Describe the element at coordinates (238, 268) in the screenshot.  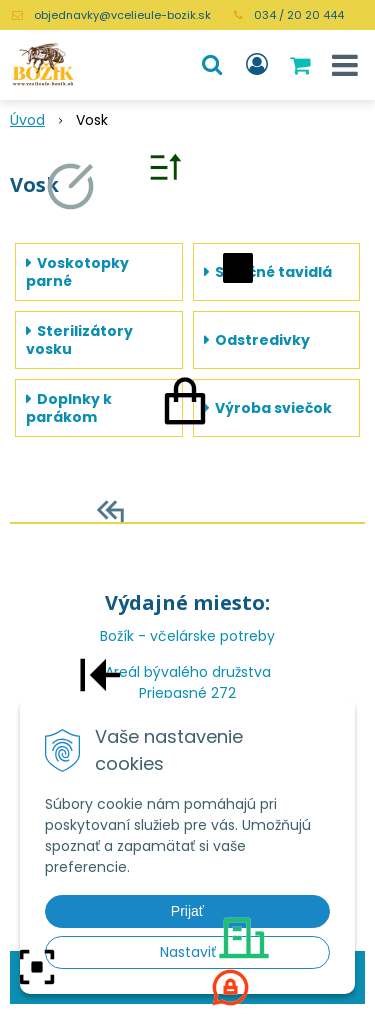
I see `stop media playback` at that location.